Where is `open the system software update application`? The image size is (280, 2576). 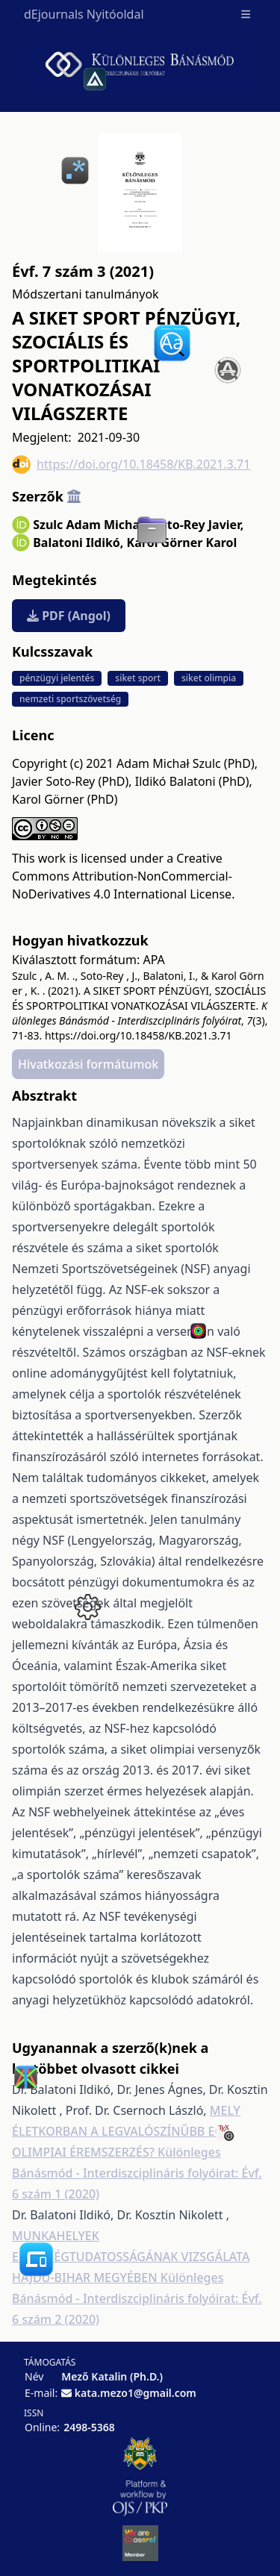
open the system software update application is located at coordinates (228, 370).